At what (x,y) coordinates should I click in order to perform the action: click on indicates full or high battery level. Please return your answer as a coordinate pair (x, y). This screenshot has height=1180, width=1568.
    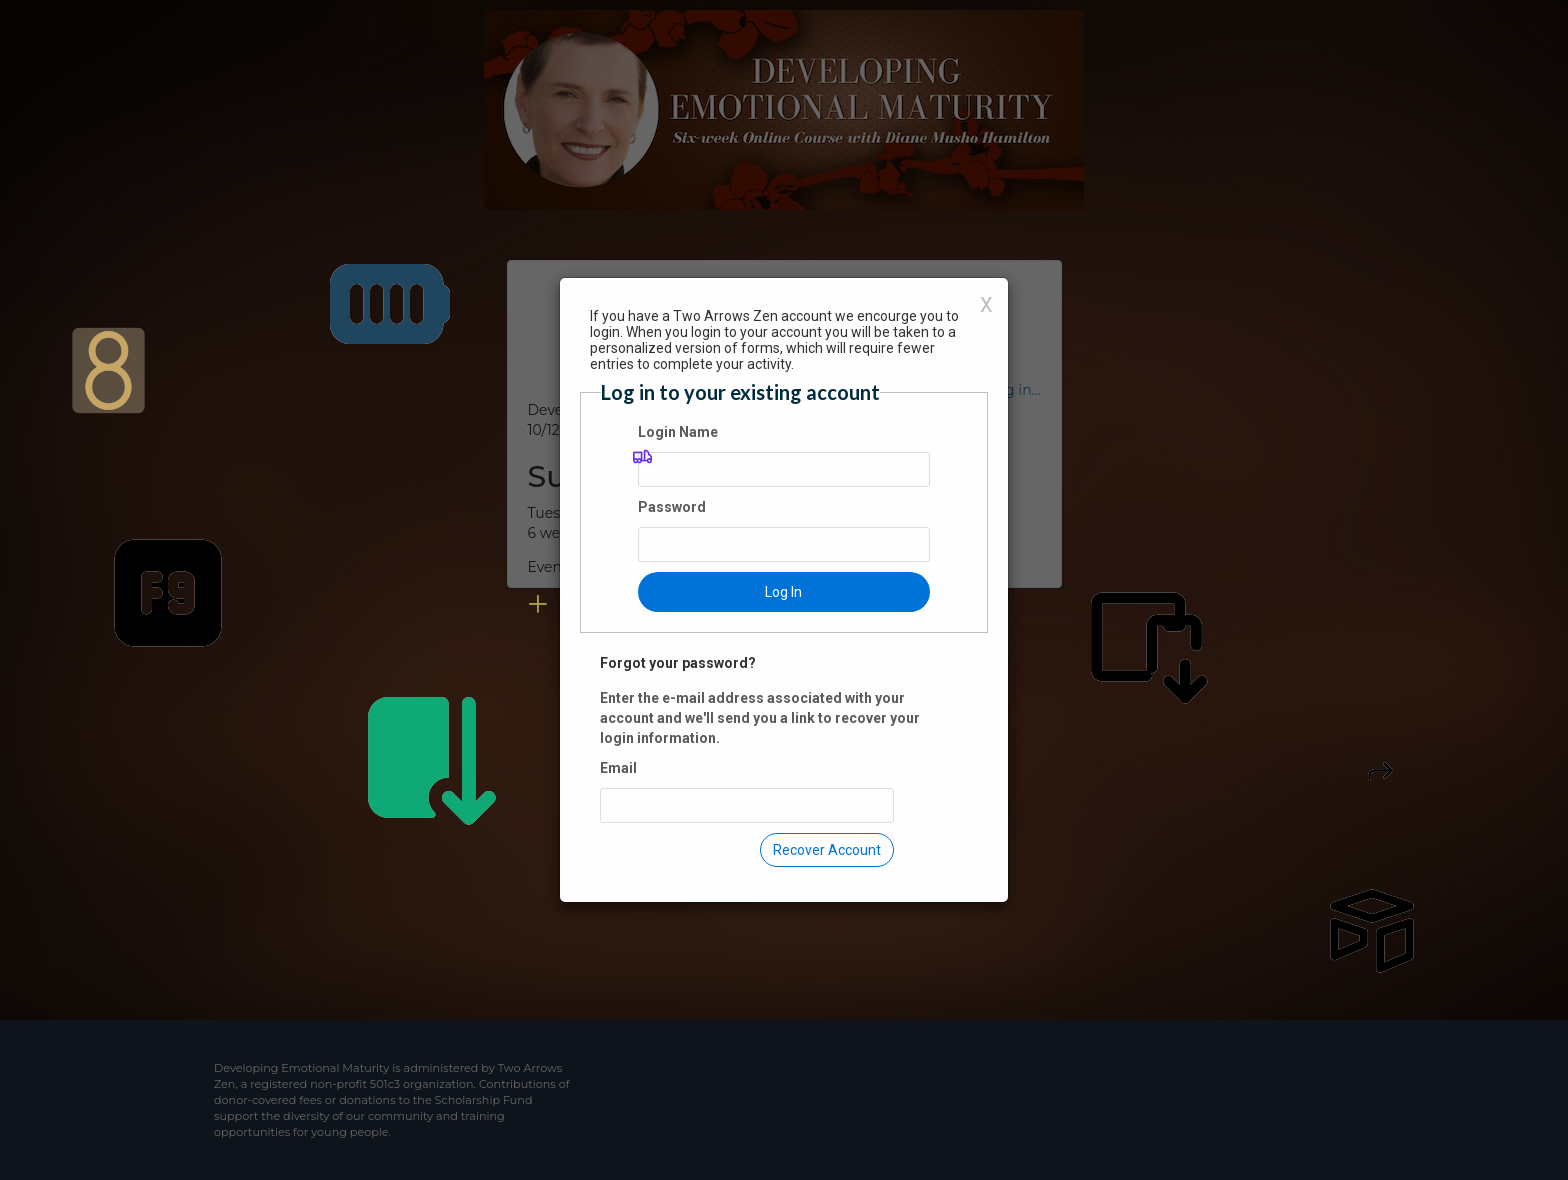
    Looking at the image, I should click on (390, 304).